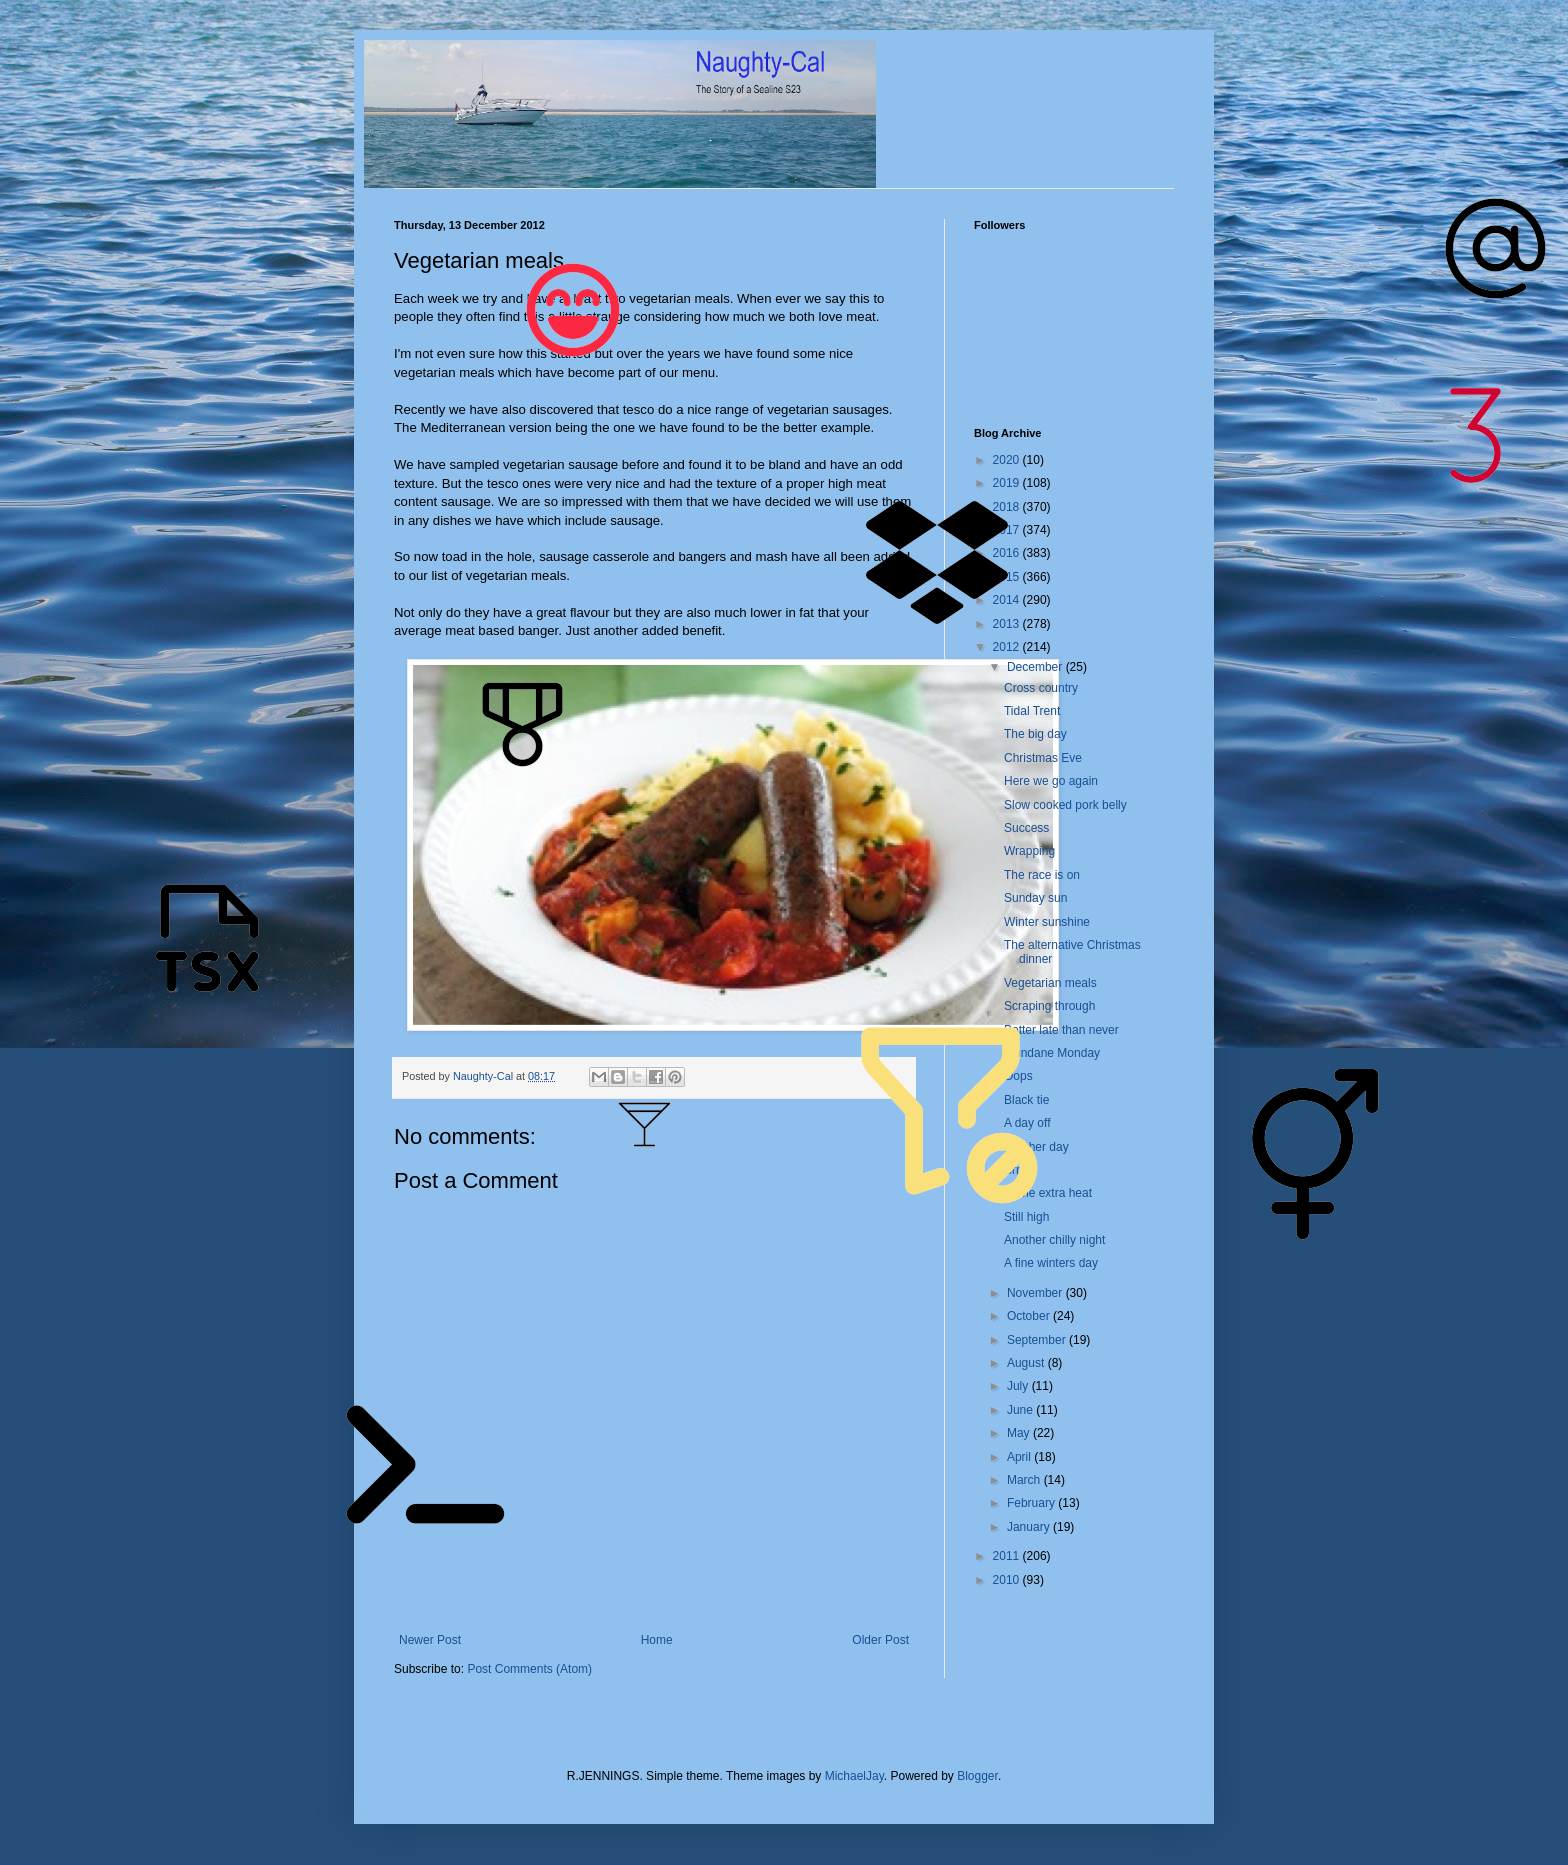 The image size is (1568, 1865). I want to click on open Dropbox app, so click(937, 555).